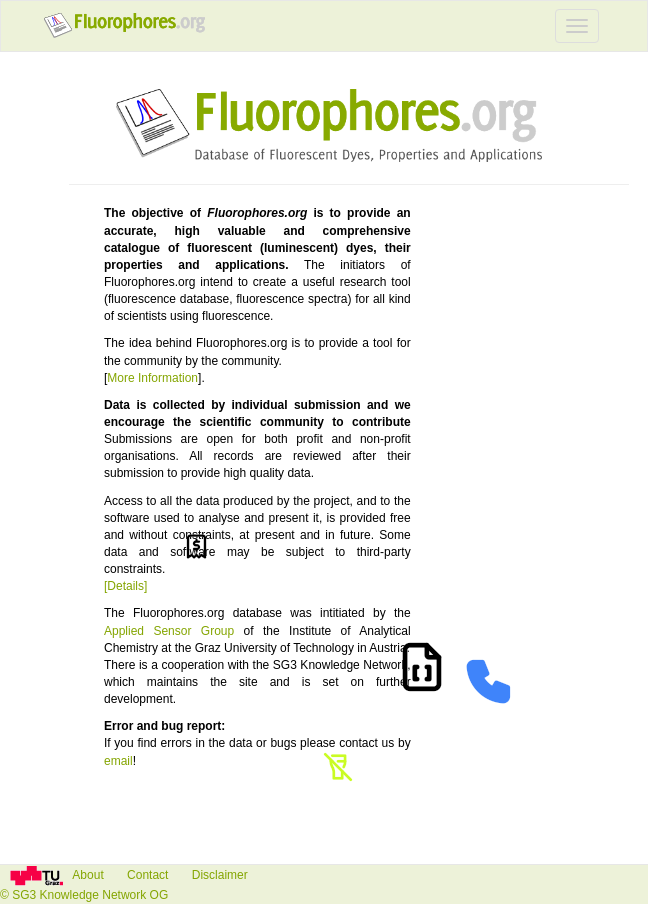  Describe the element at coordinates (422, 667) in the screenshot. I see `view source code file` at that location.